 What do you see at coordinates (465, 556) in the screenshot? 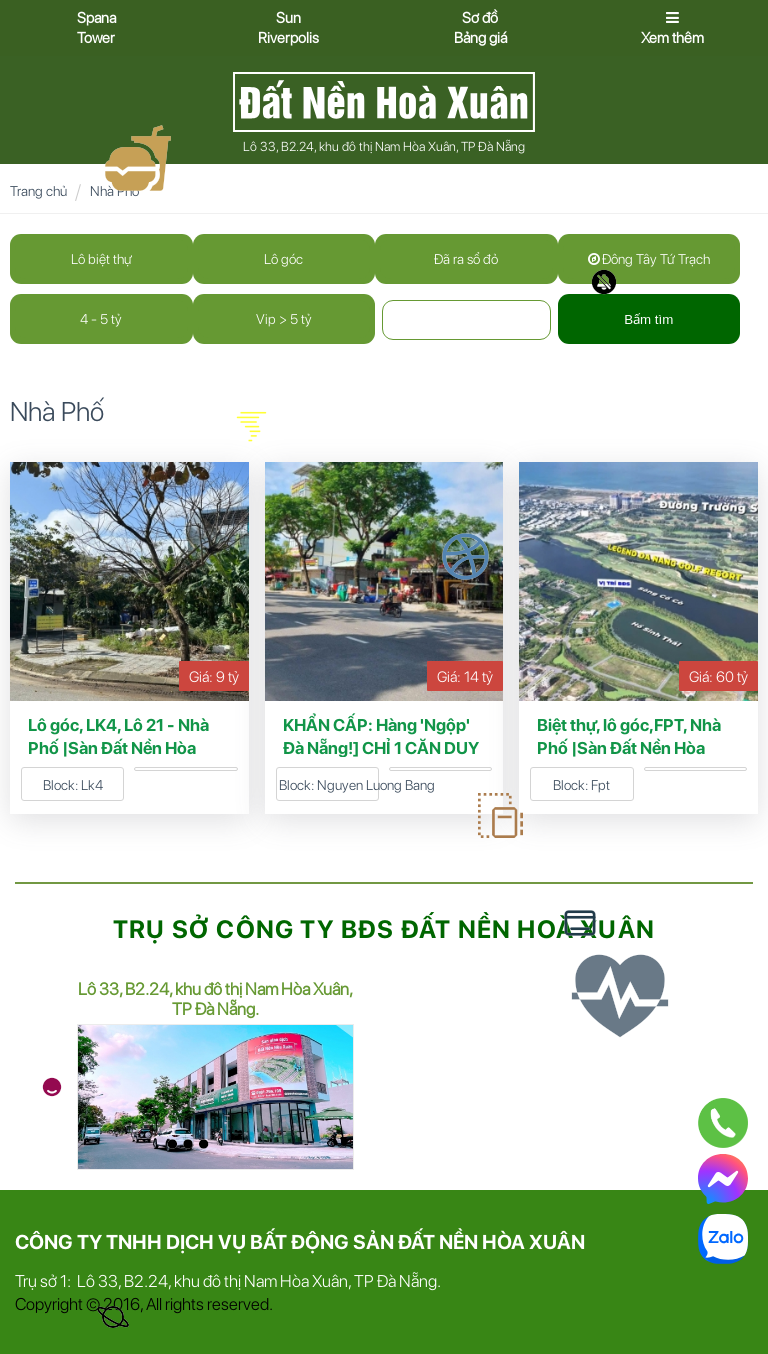
I see `visit dribbble profile or portfolio` at bounding box center [465, 556].